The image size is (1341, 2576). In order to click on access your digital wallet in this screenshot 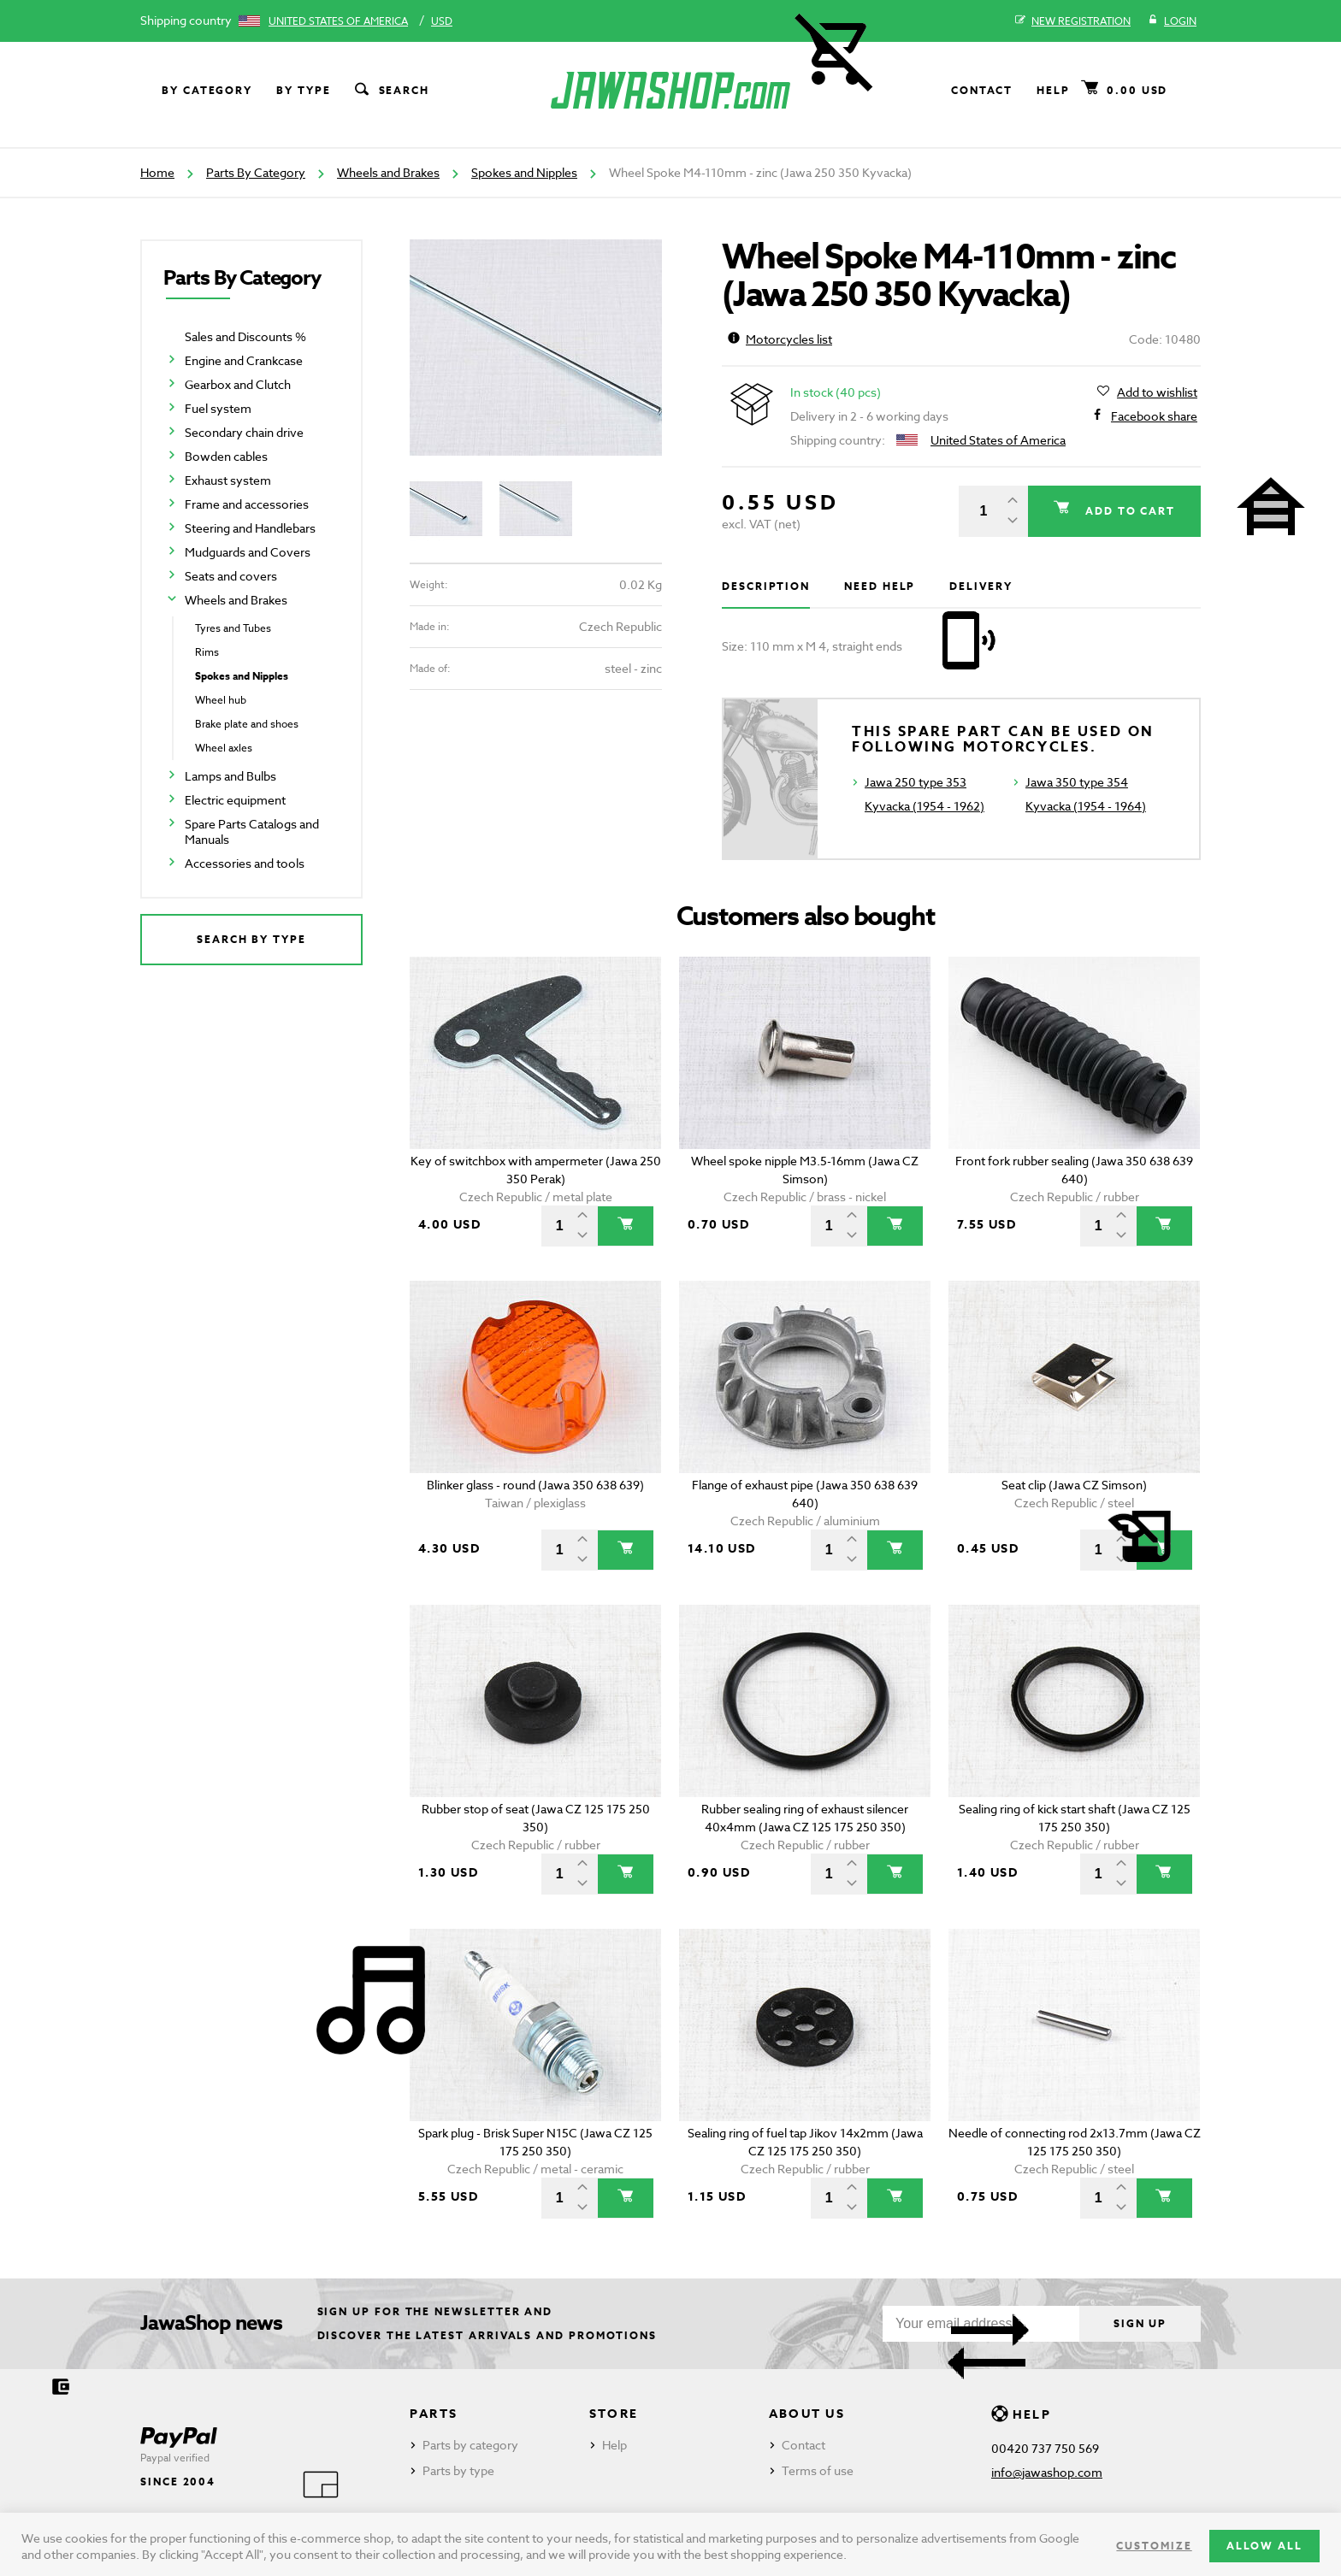, I will do `click(60, 2386)`.